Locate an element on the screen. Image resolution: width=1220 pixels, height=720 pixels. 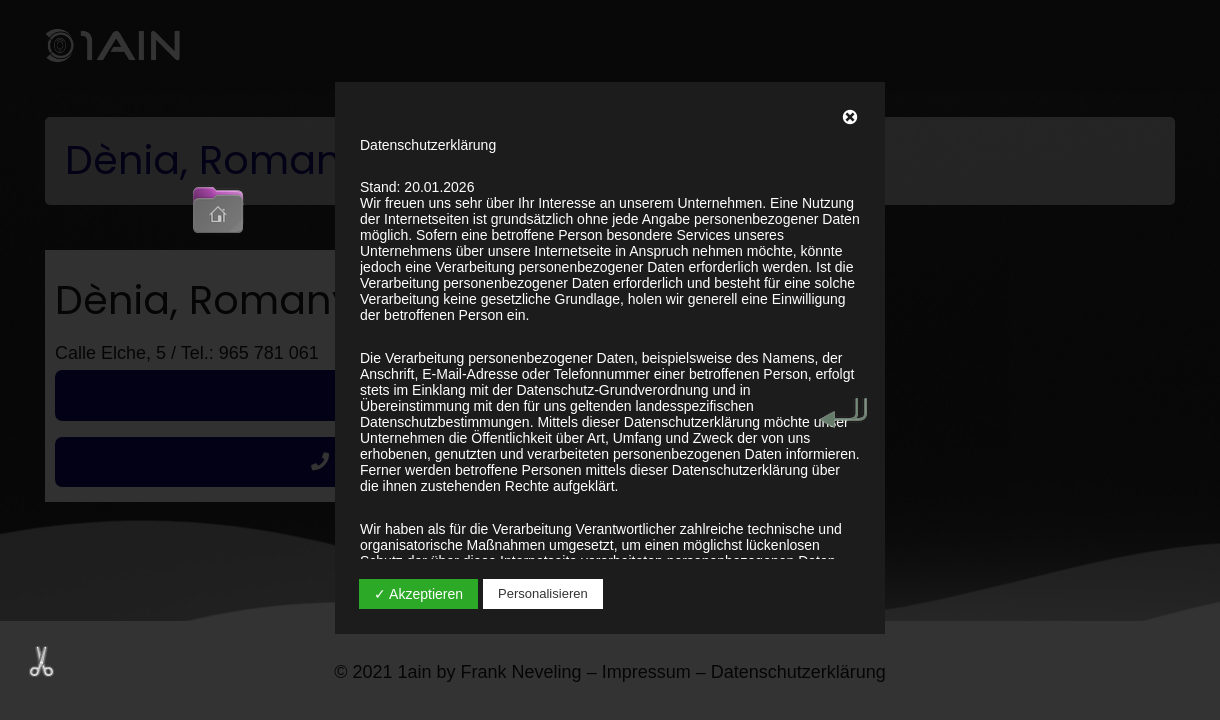
cut selected content to clipboard is located at coordinates (41, 661).